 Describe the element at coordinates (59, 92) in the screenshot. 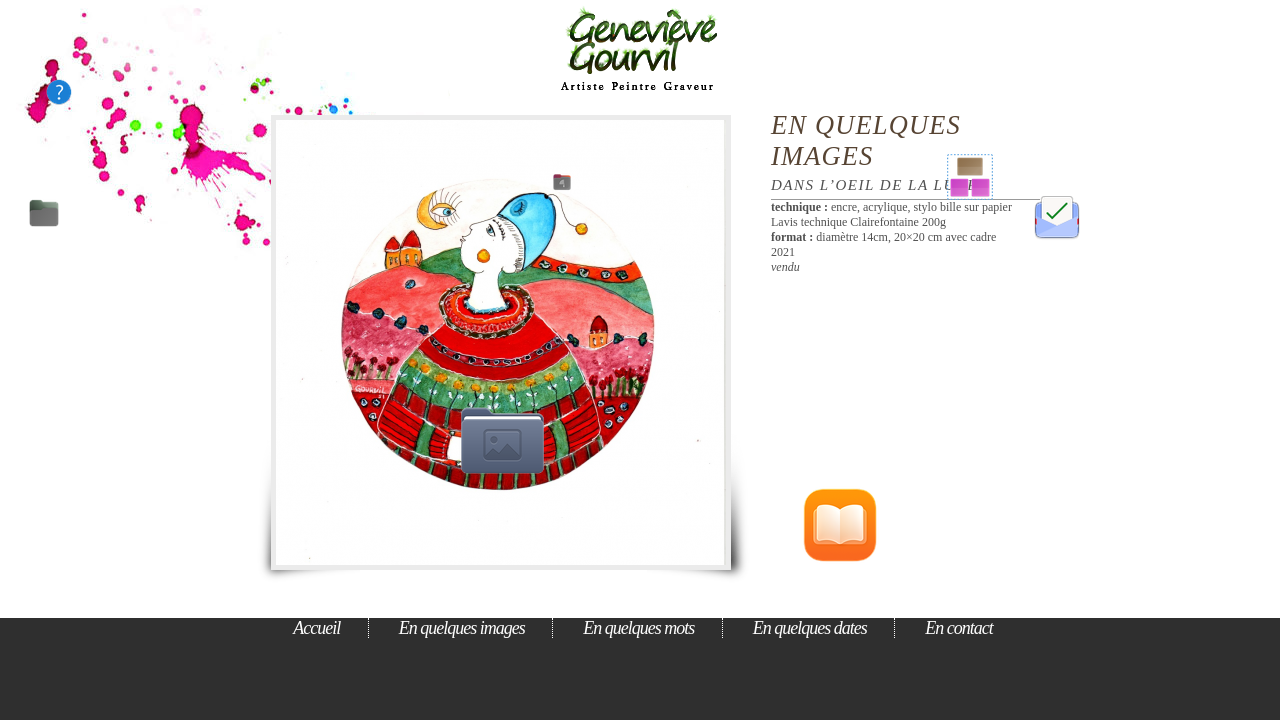

I see `indicates help or additional information is available` at that location.